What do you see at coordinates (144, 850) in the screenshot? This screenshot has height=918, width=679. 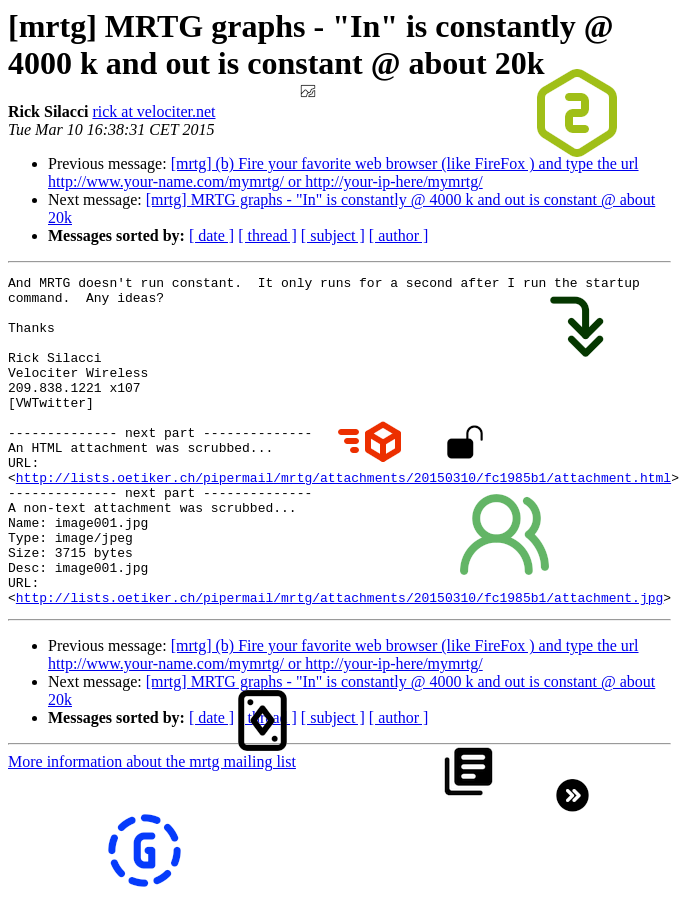 I see `indicates a pending or in-progress Google connection` at bounding box center [144, 850].